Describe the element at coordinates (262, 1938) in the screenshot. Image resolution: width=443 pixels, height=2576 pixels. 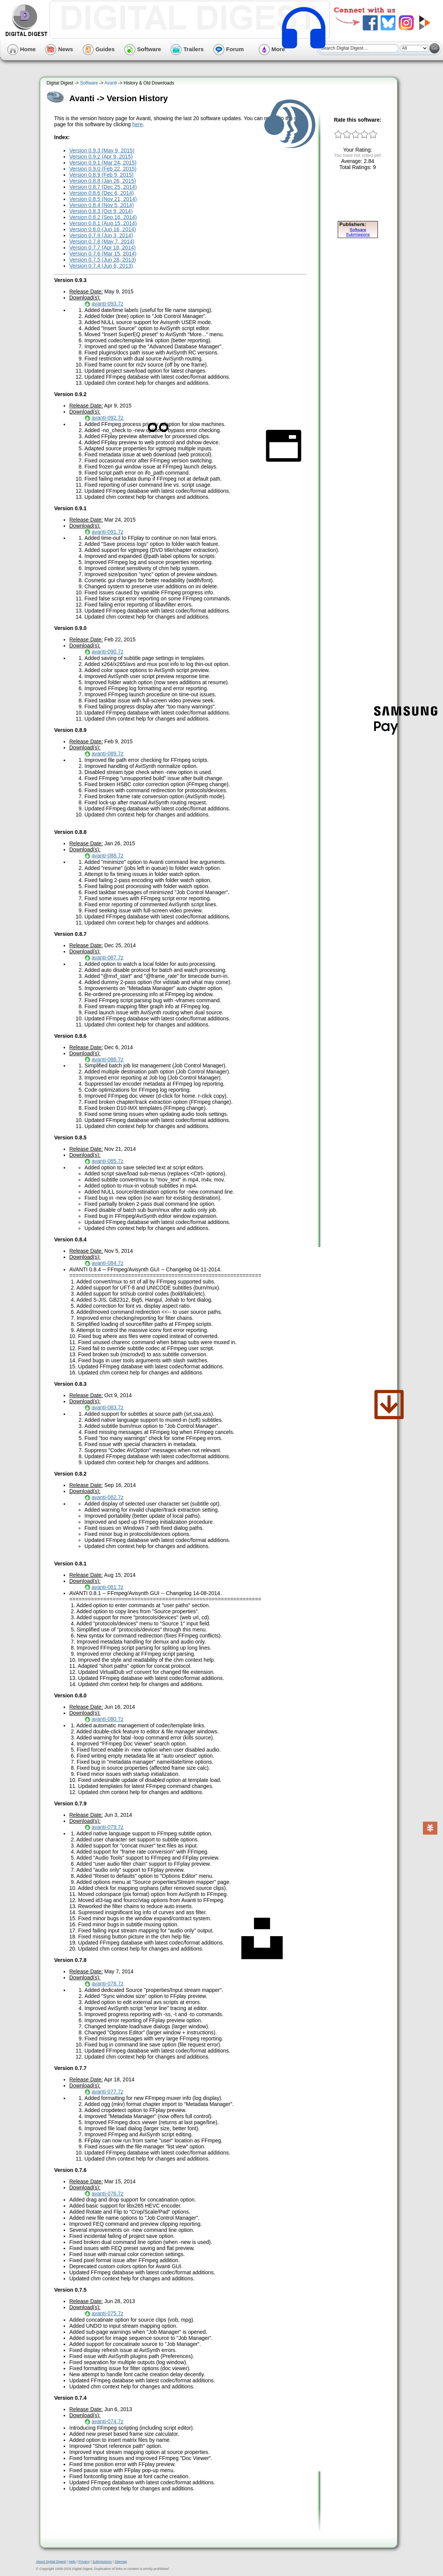
I see `open unsplash to browse stock photos` at that location.